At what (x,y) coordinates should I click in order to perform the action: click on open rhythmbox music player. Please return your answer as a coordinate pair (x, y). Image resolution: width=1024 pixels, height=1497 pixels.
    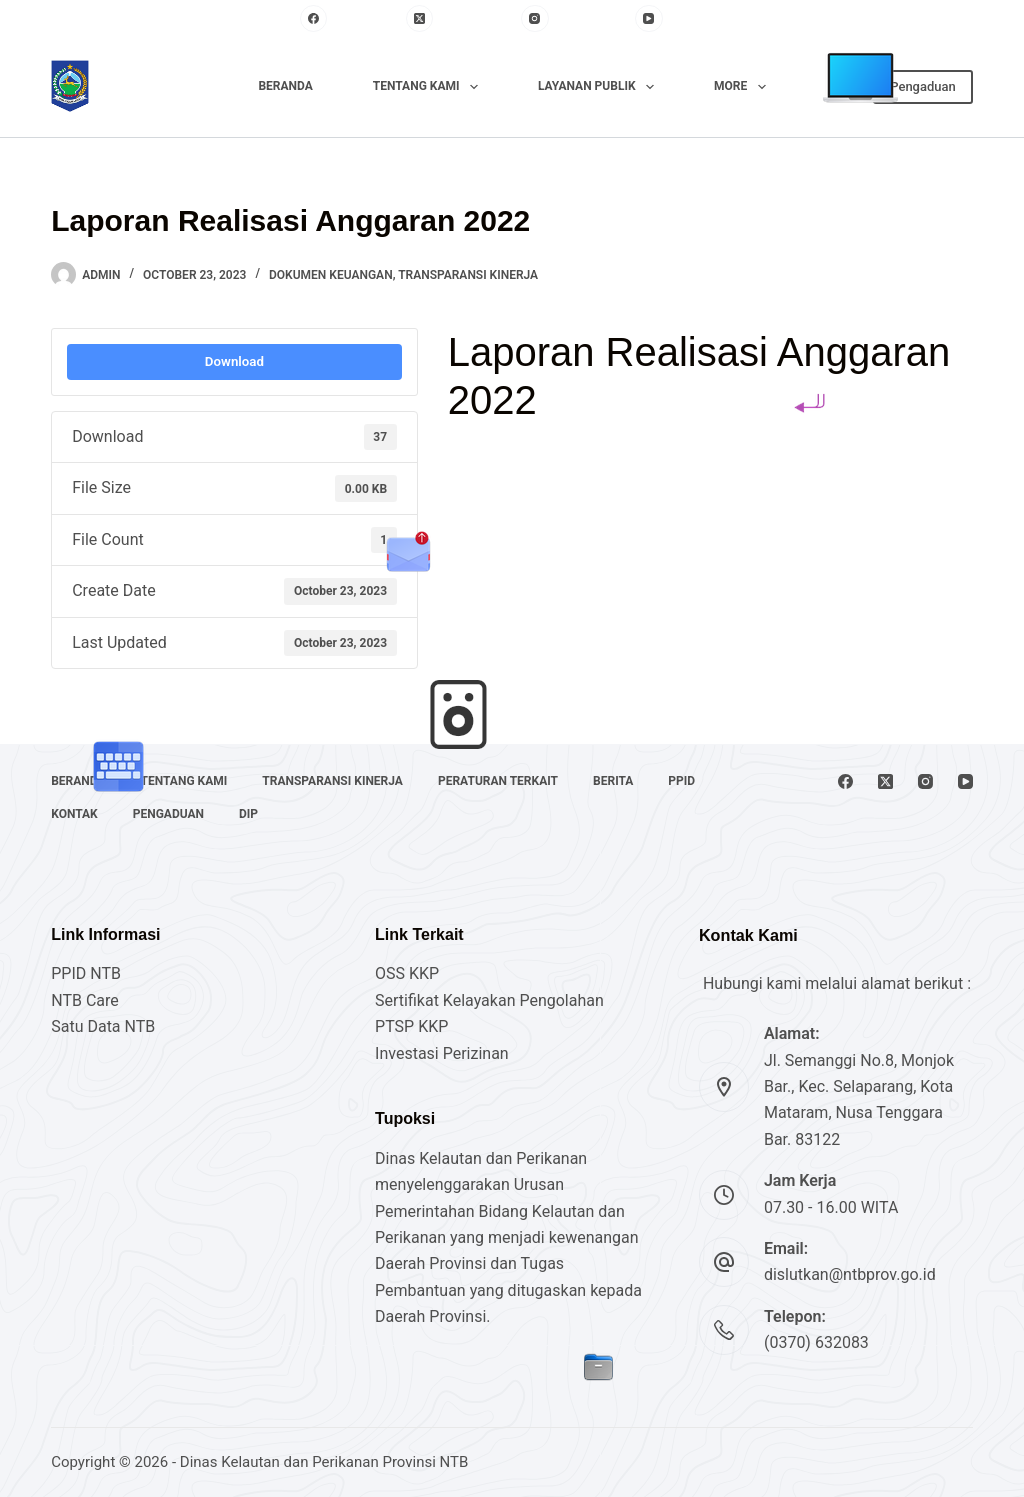
    Looking at the image, I should click on (460, 714).